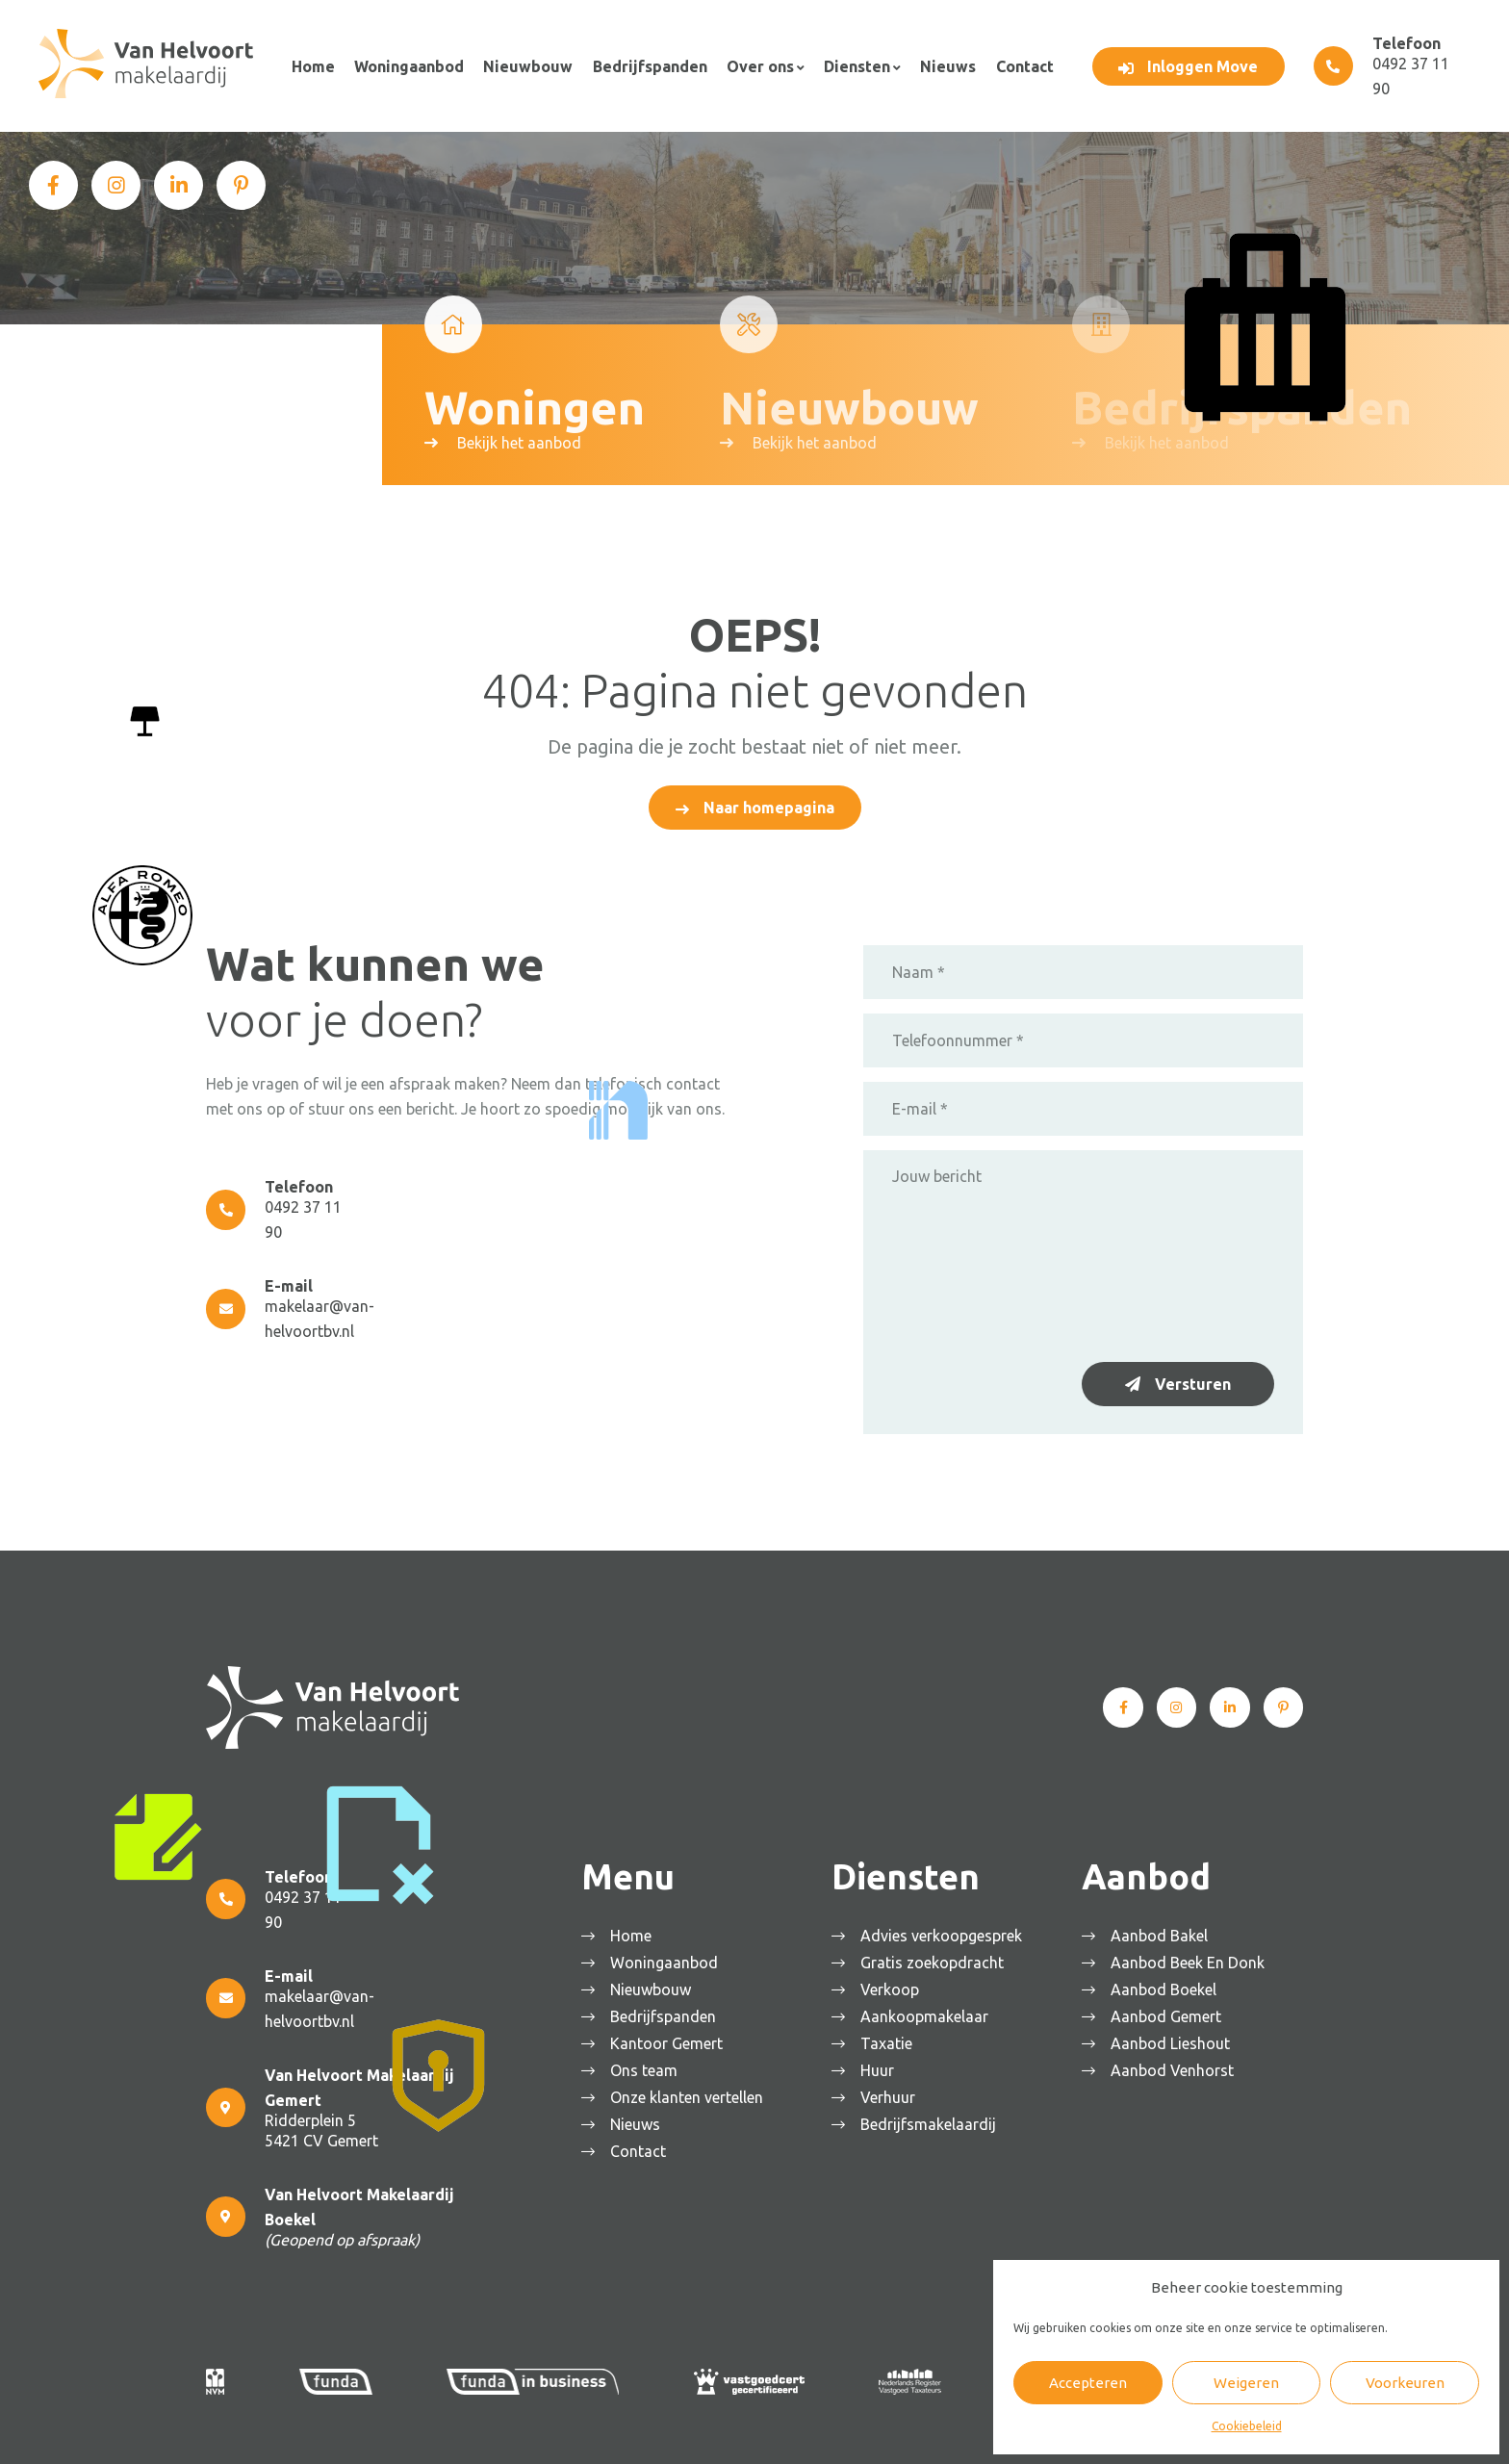 Image resolution: width=1509 pixels, height=2464 pixels. I want to click on open keynote presentation app, so click(144, 721).